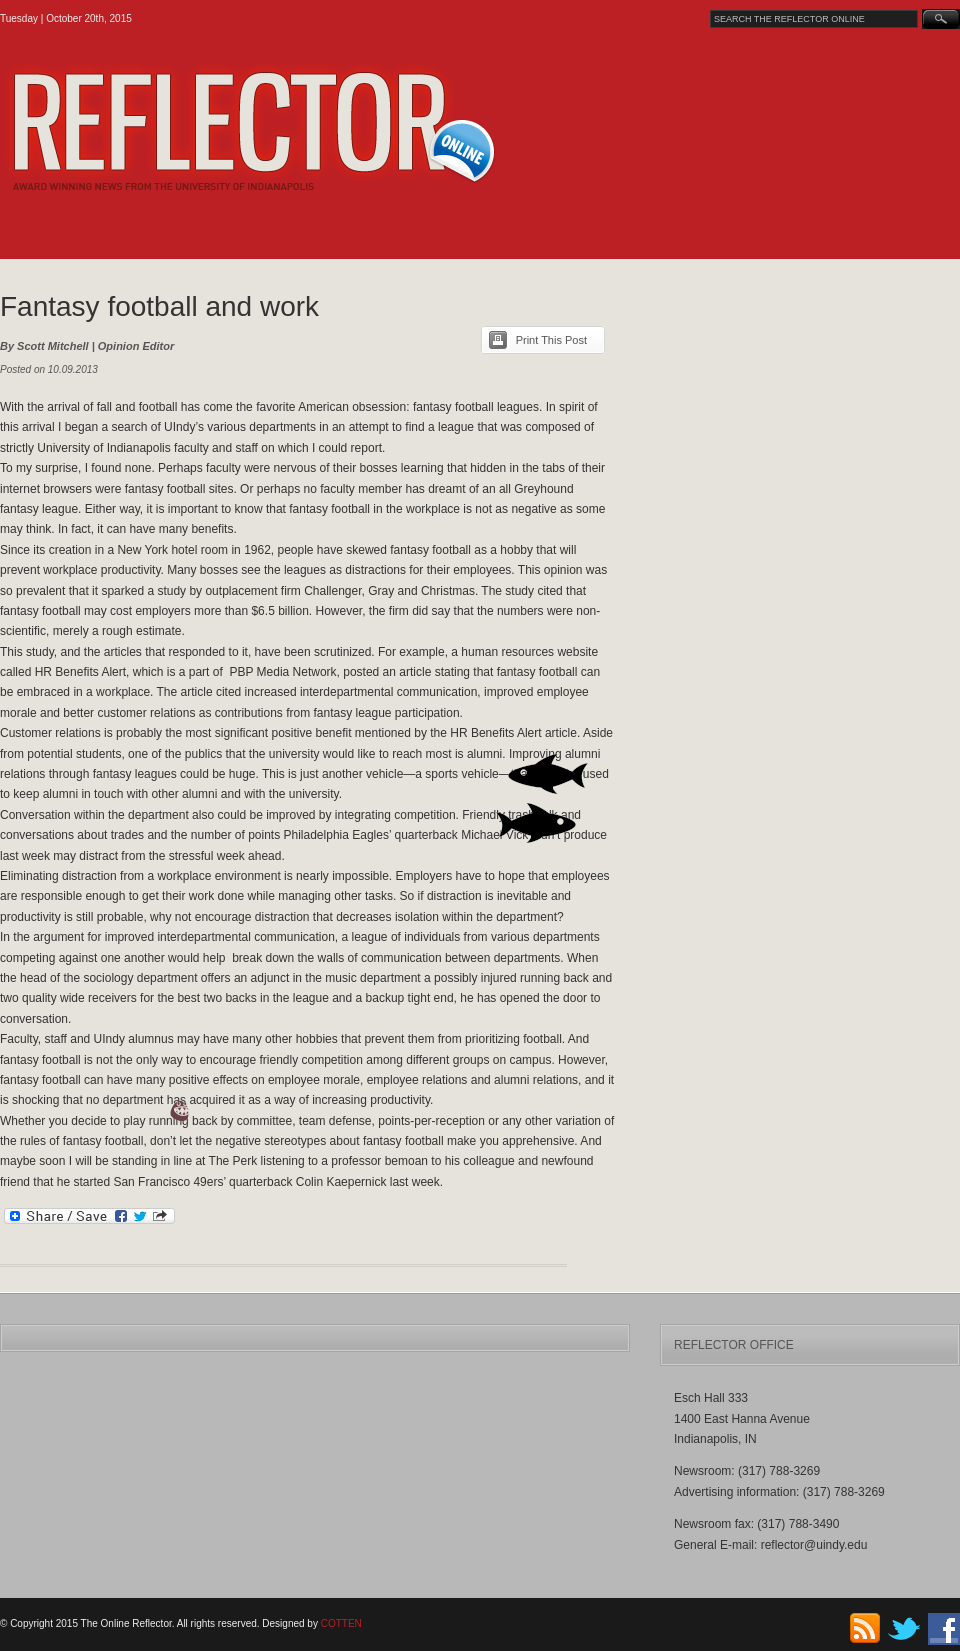 The height and width of the screenshot is (1651, 960). I want to click on indicates pisces zodiac sign, so click(542, 797).